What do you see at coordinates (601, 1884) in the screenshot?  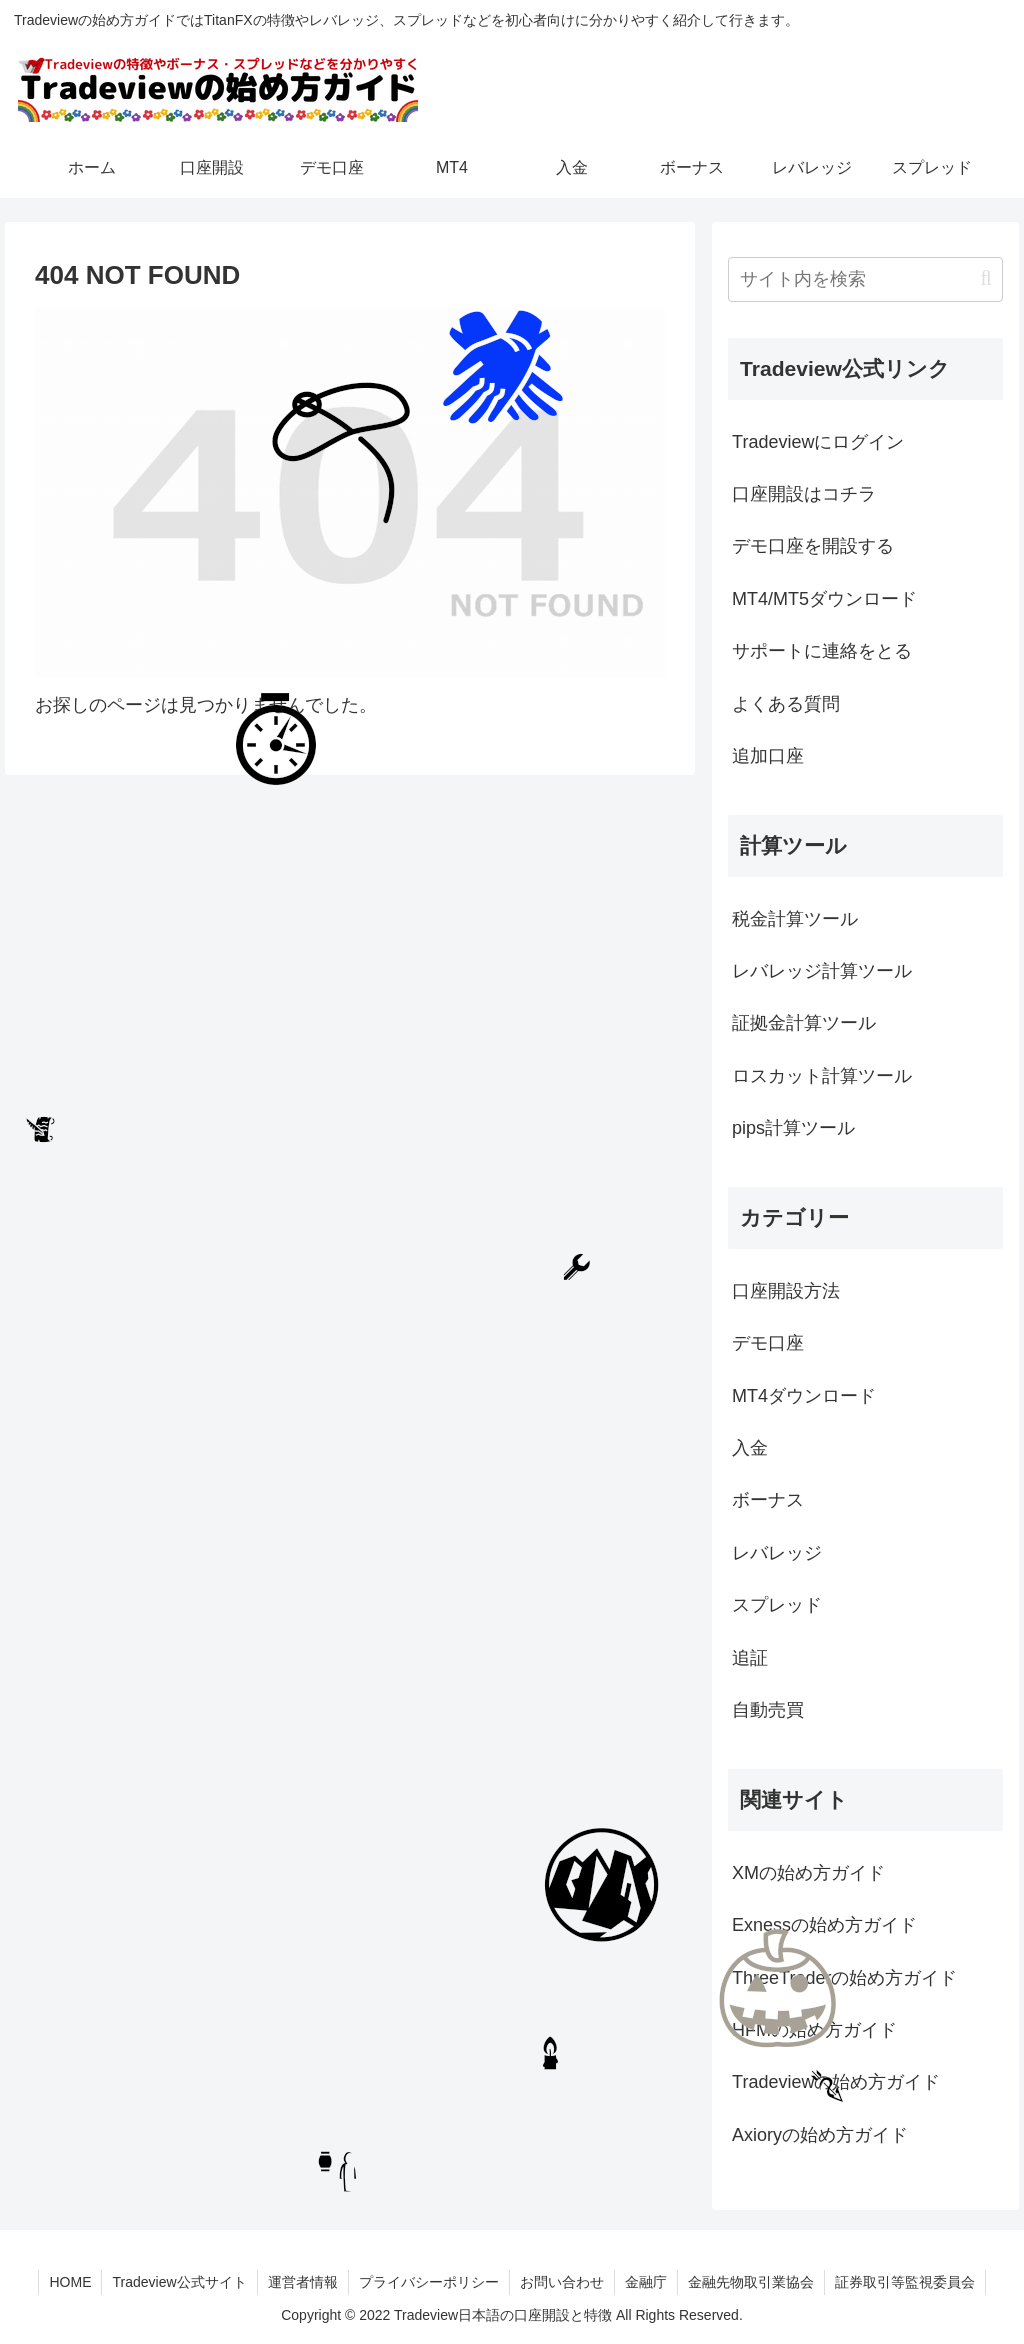 I see `indicates arctic or cold climate game environment` at bounding box center [601, 1884].